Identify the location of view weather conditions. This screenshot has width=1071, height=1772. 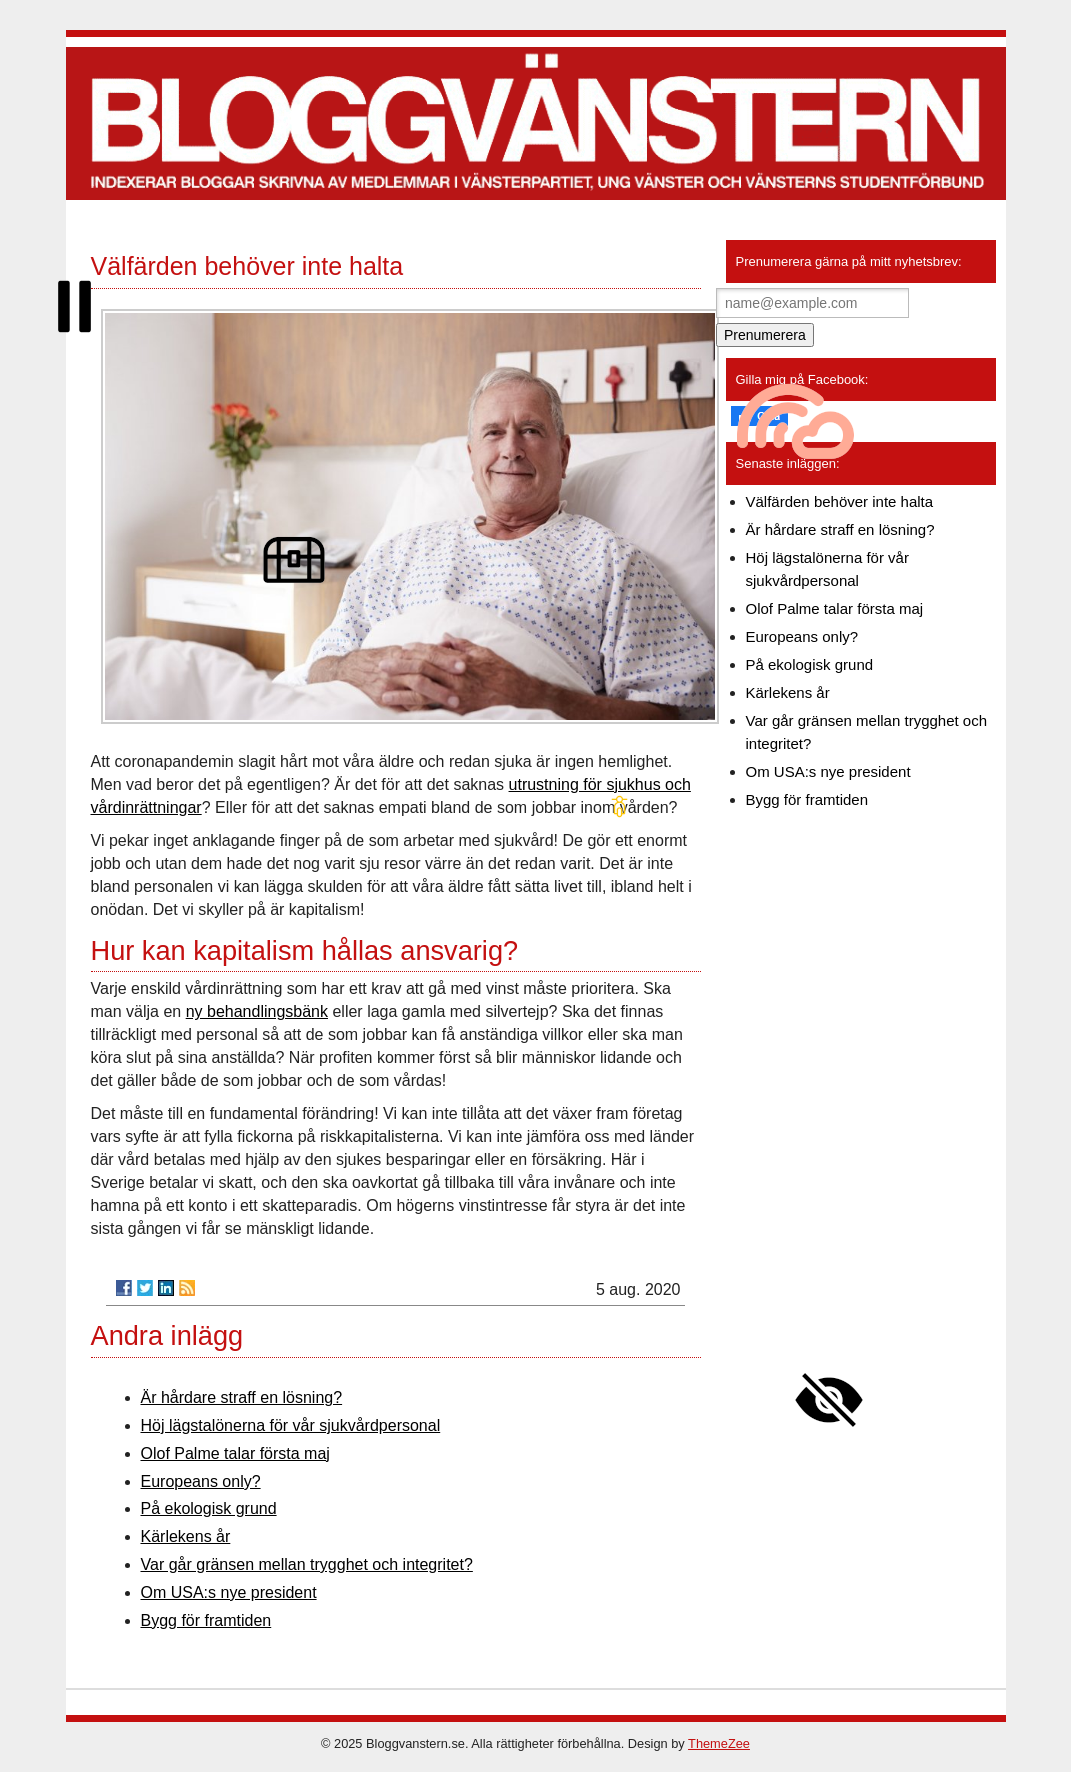
(795, 420).